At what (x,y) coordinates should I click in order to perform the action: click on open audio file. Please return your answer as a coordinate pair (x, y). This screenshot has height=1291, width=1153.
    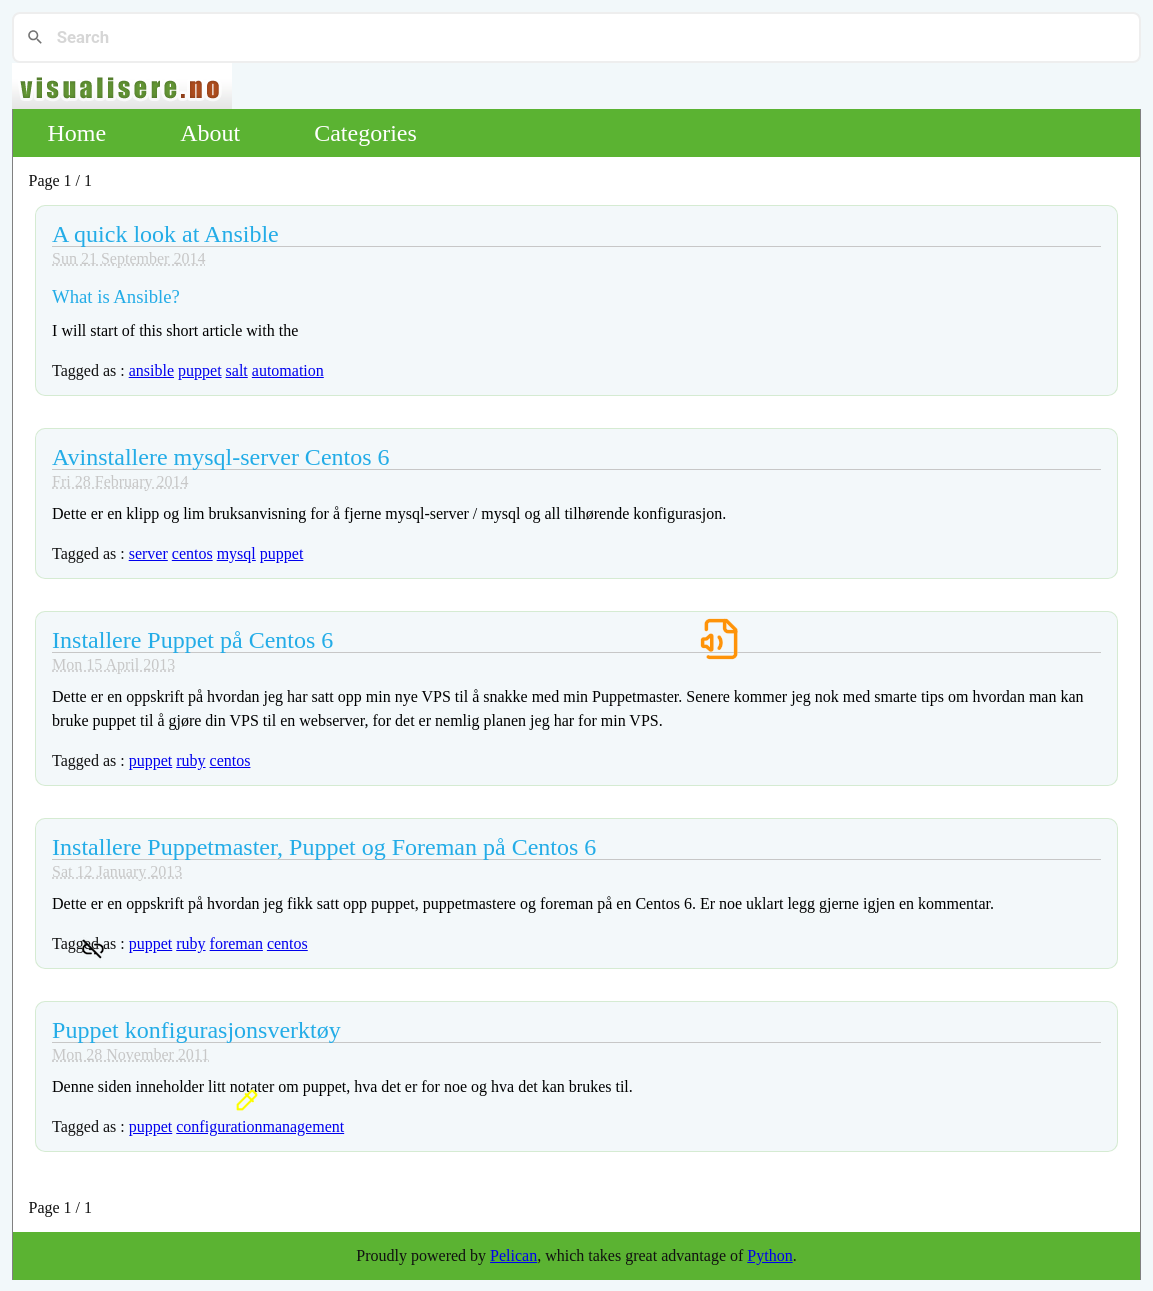
    Looking at the image, I should click on (721, 639).